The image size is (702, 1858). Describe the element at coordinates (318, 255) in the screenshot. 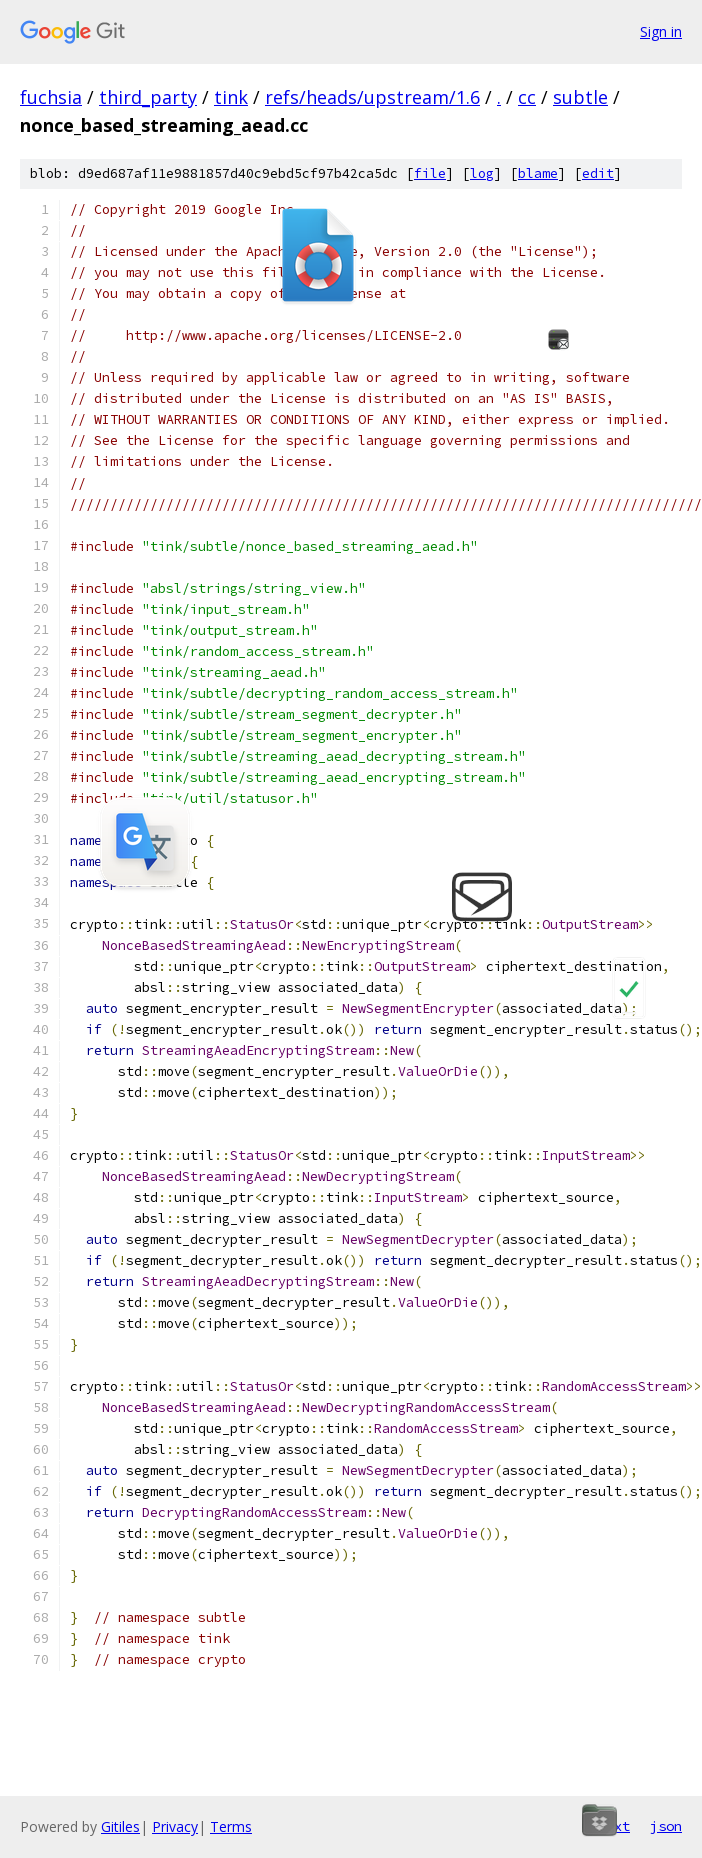

I see `a compiled html help file (.chm)` at that location.